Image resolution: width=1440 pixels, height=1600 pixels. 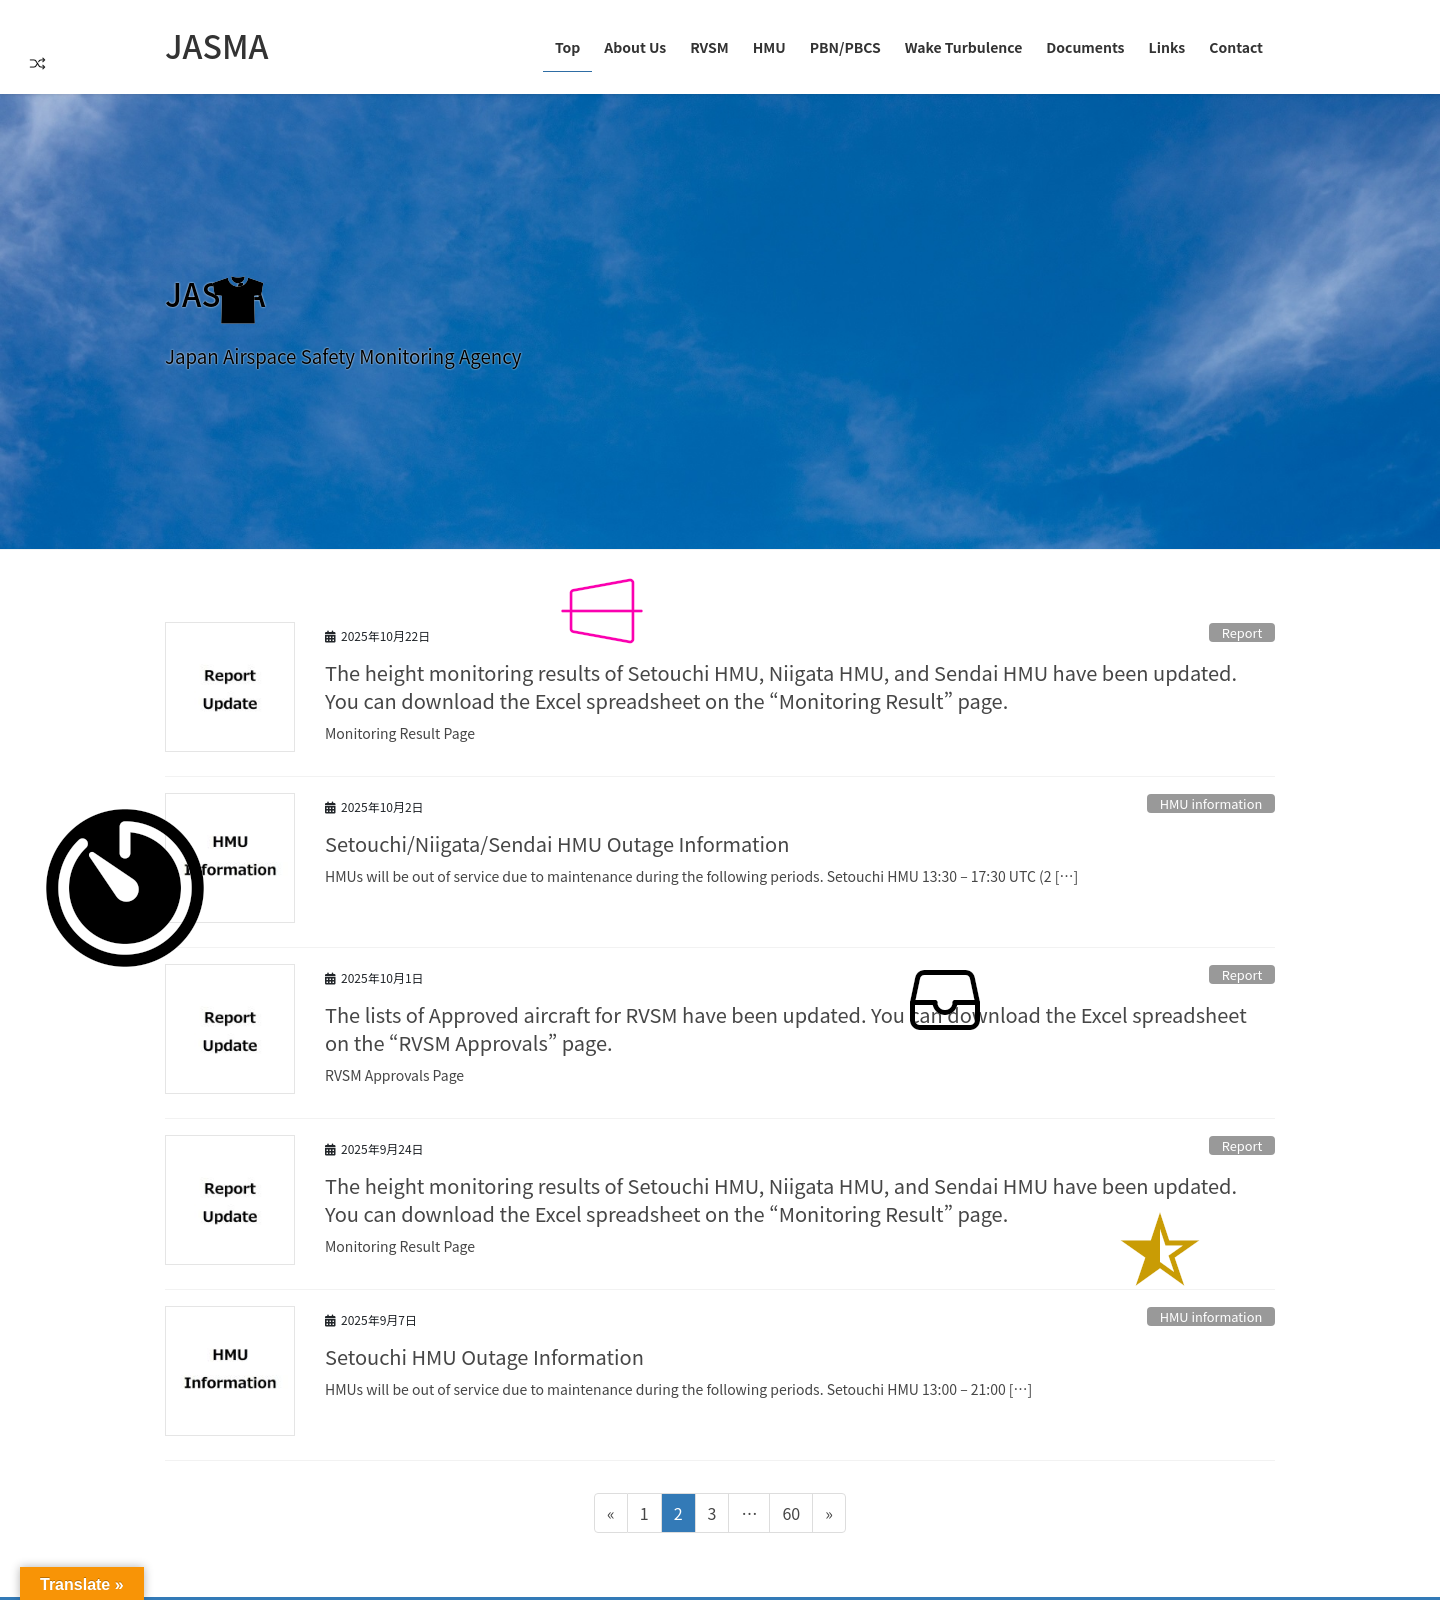 I want to click on indicates a partial or half rating, so click(x=1160, y=1249).